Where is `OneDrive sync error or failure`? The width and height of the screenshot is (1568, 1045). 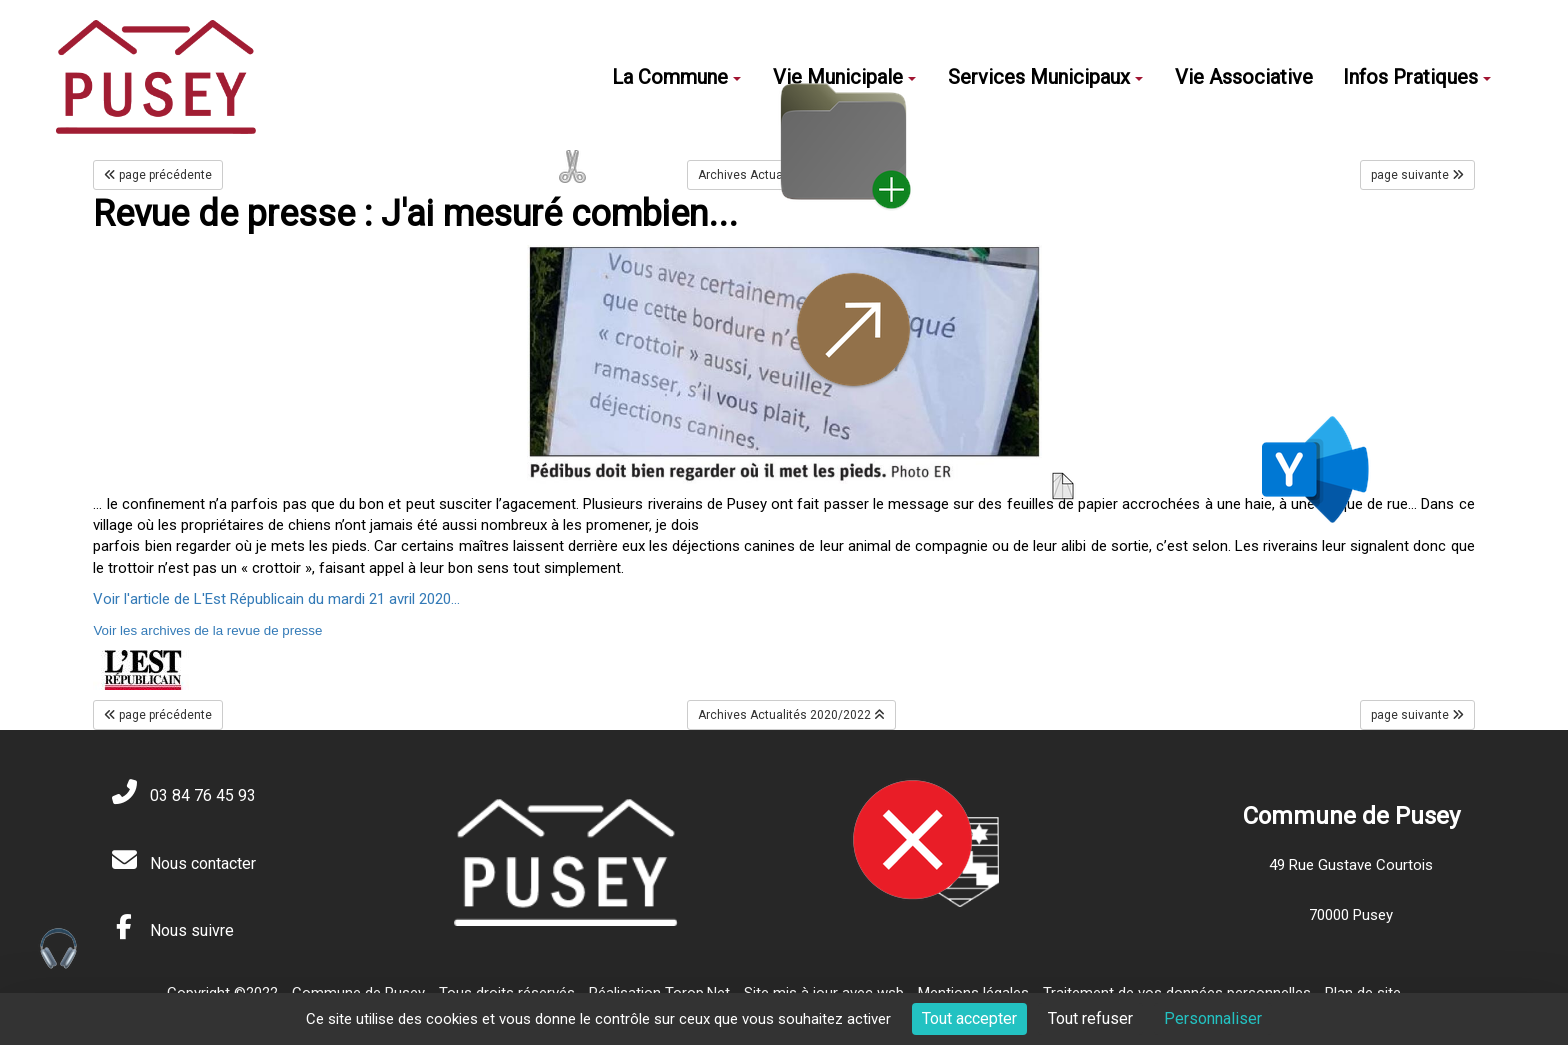
OneDrive sync error or failure is located at coordinates (913, 840).